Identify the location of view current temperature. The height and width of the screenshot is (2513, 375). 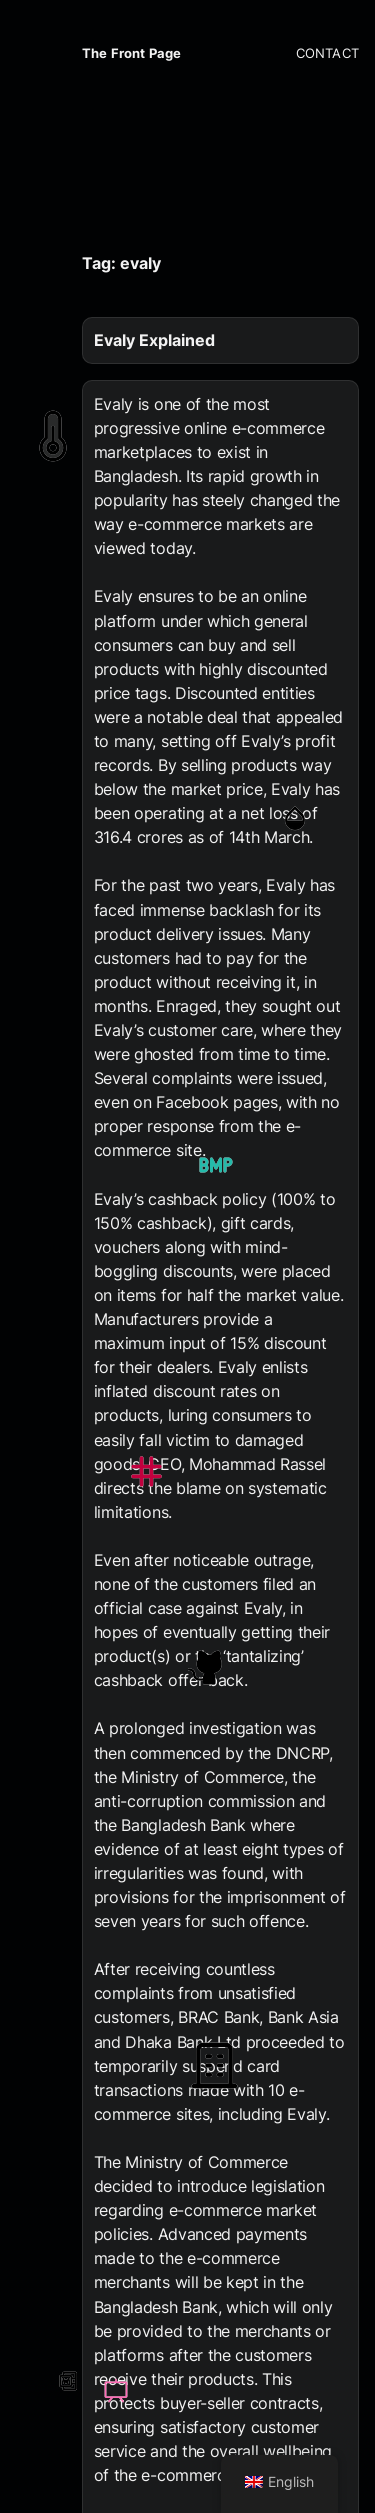
(53, 436).